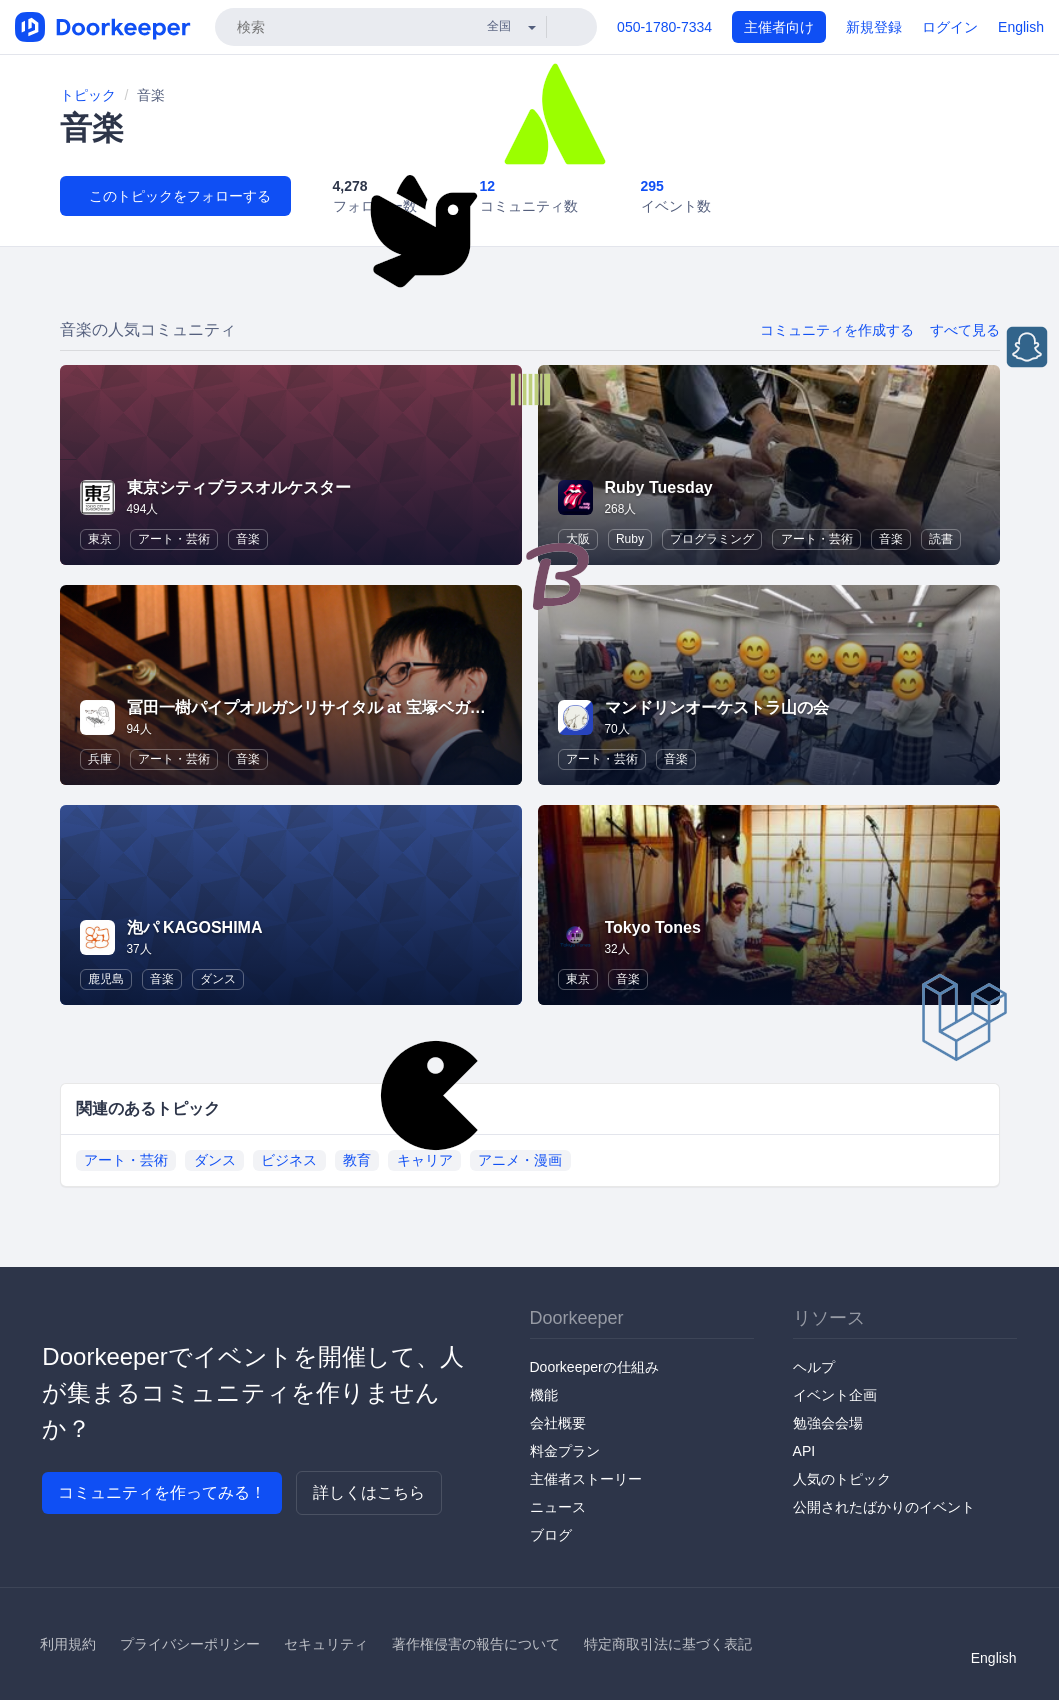 Image resolution: width=1059 pixels, height=1700 pixels. What do you see at coordinates (964, 1017) in the screenshot?
I see `laravel framework logo` at bounding box center [964, 1017].